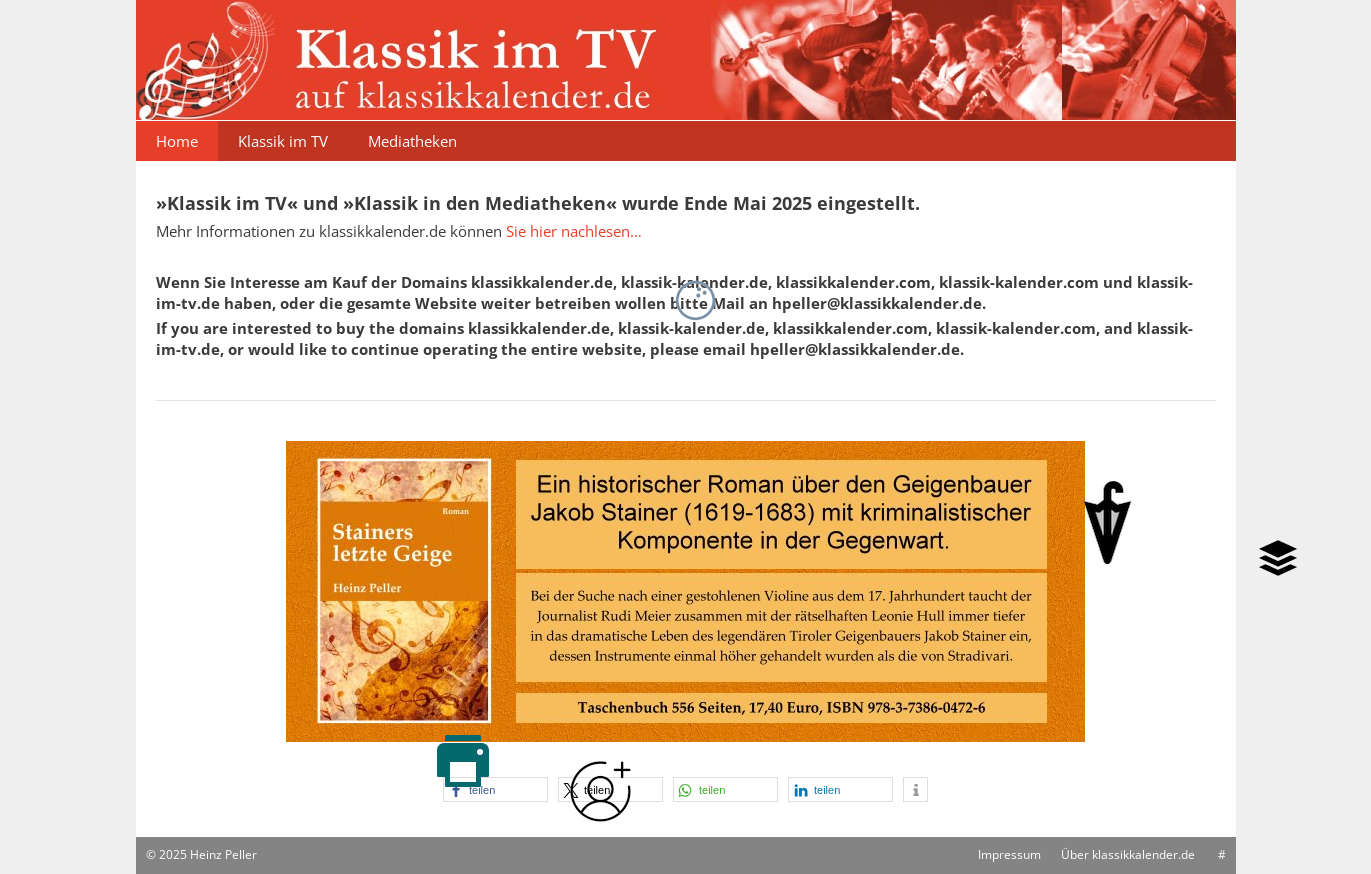  I want to click on view or manage layers, so click(1278, 558).